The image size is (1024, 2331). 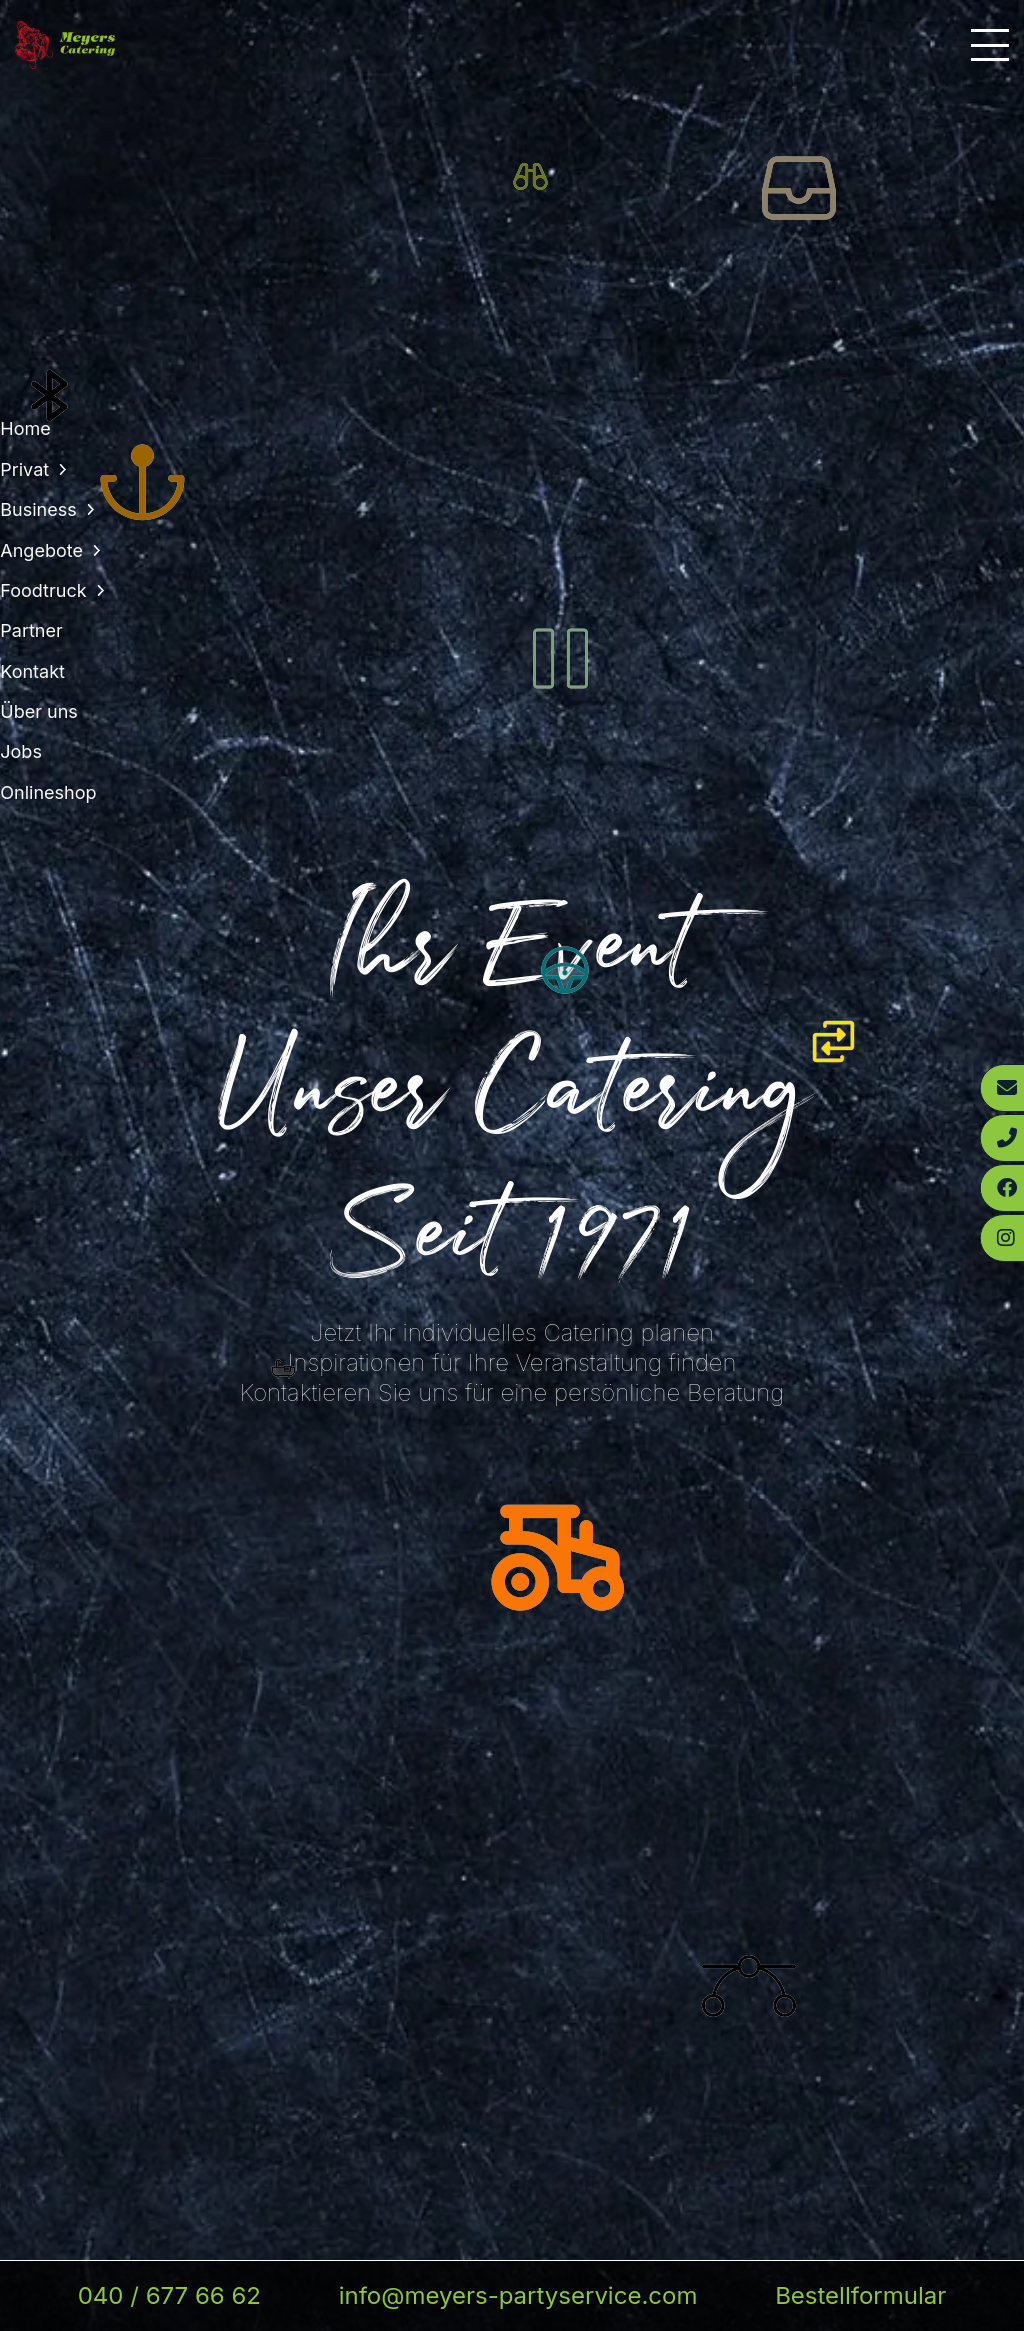 I want to click on anchor link or reference point in a document, so click(x=142, y=481).